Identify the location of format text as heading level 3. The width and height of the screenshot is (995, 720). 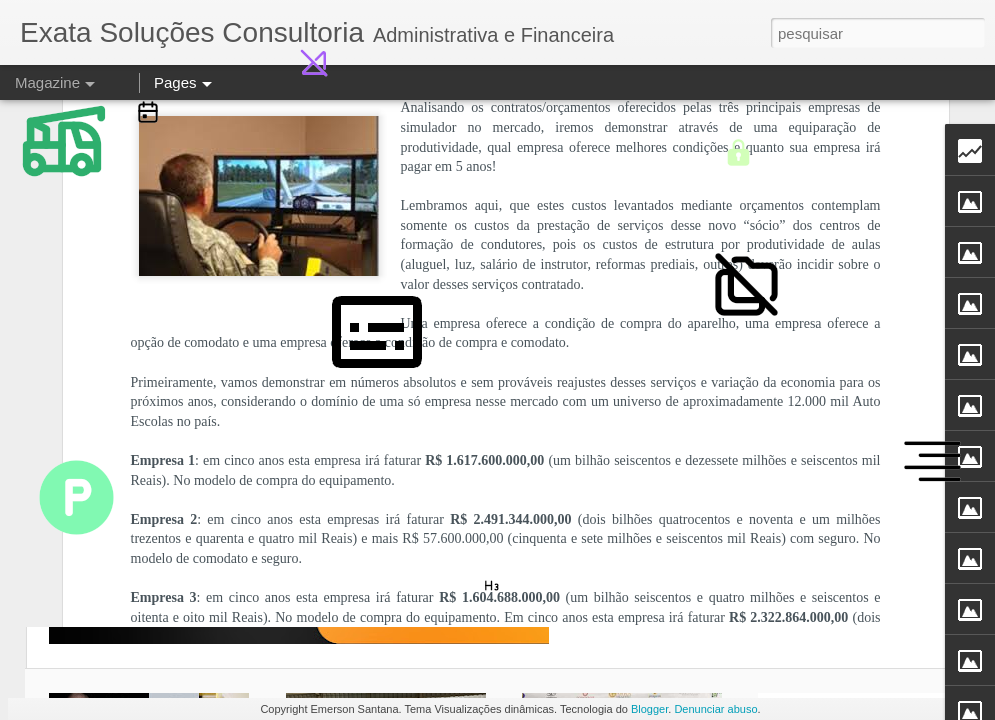
(491, 585).